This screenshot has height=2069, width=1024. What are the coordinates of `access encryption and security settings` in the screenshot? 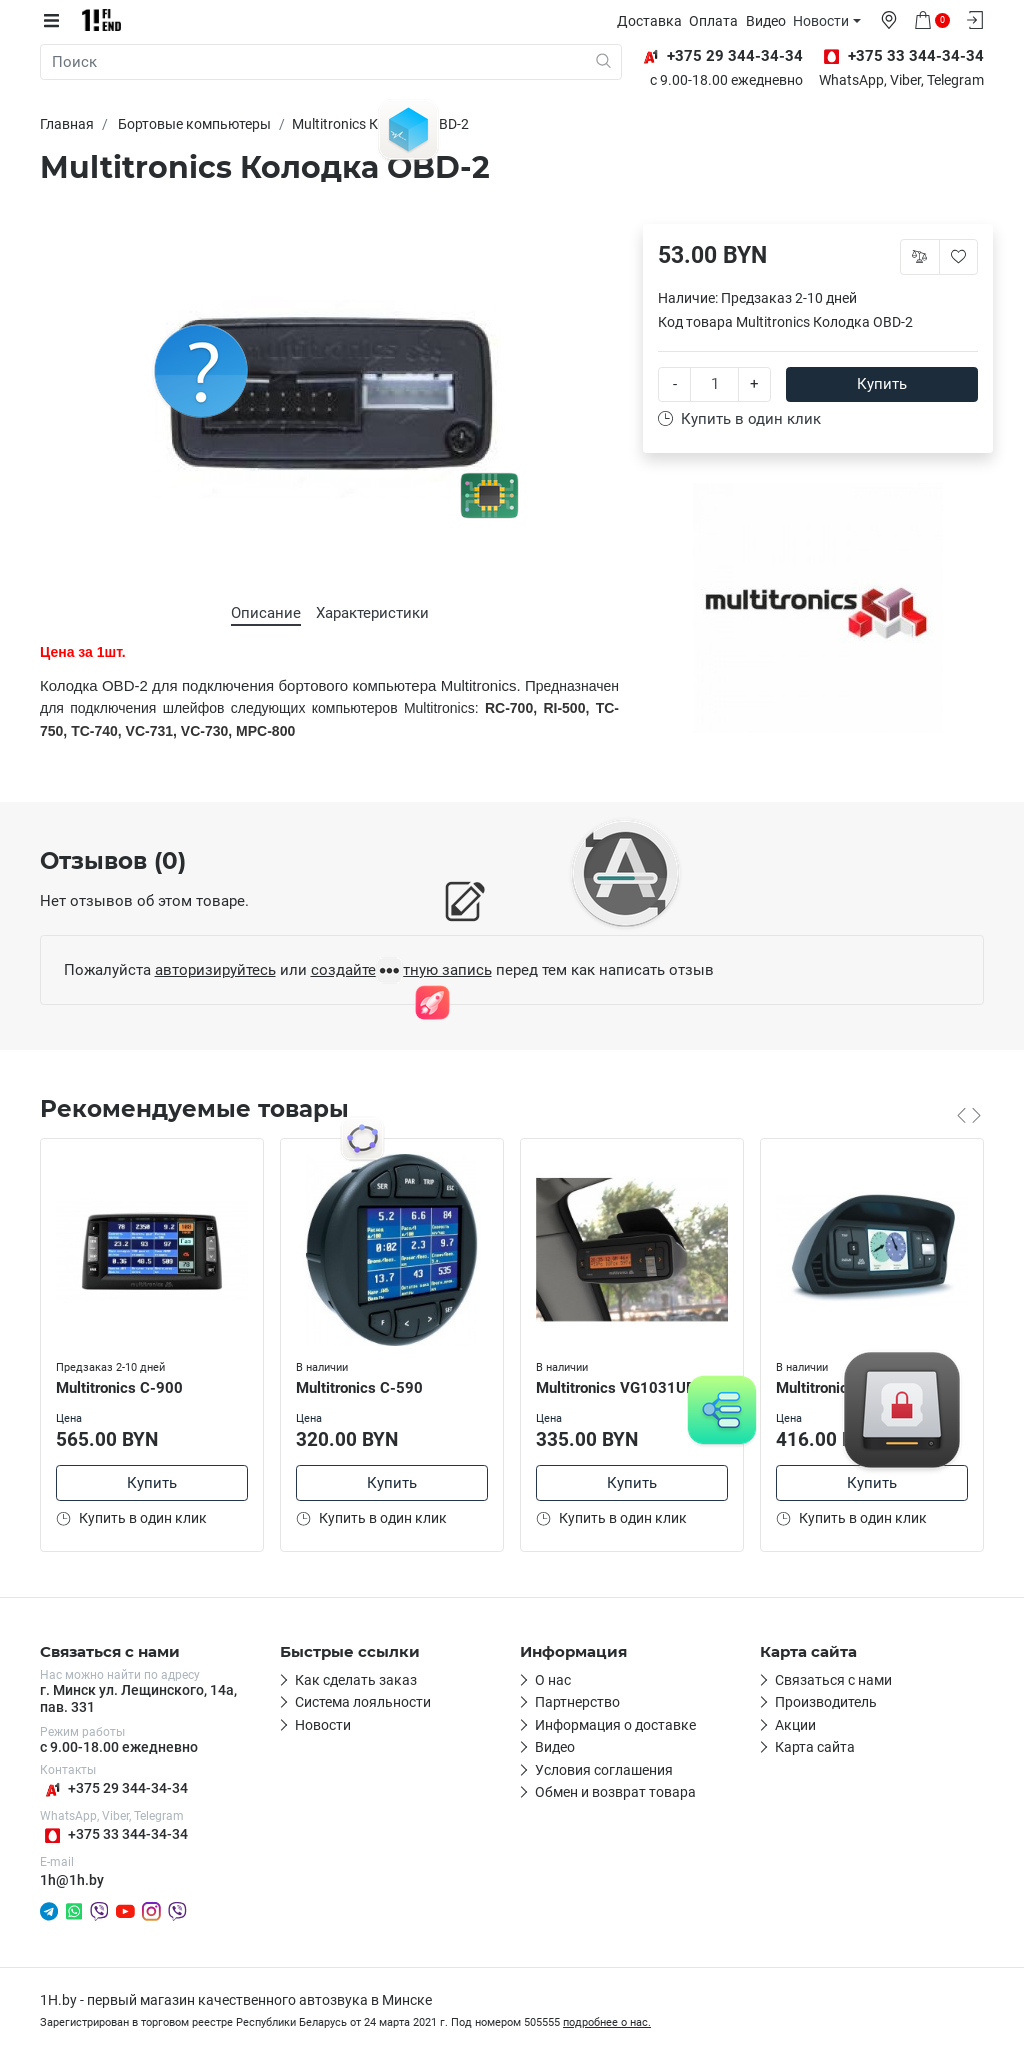 It's located at (902, 1410).